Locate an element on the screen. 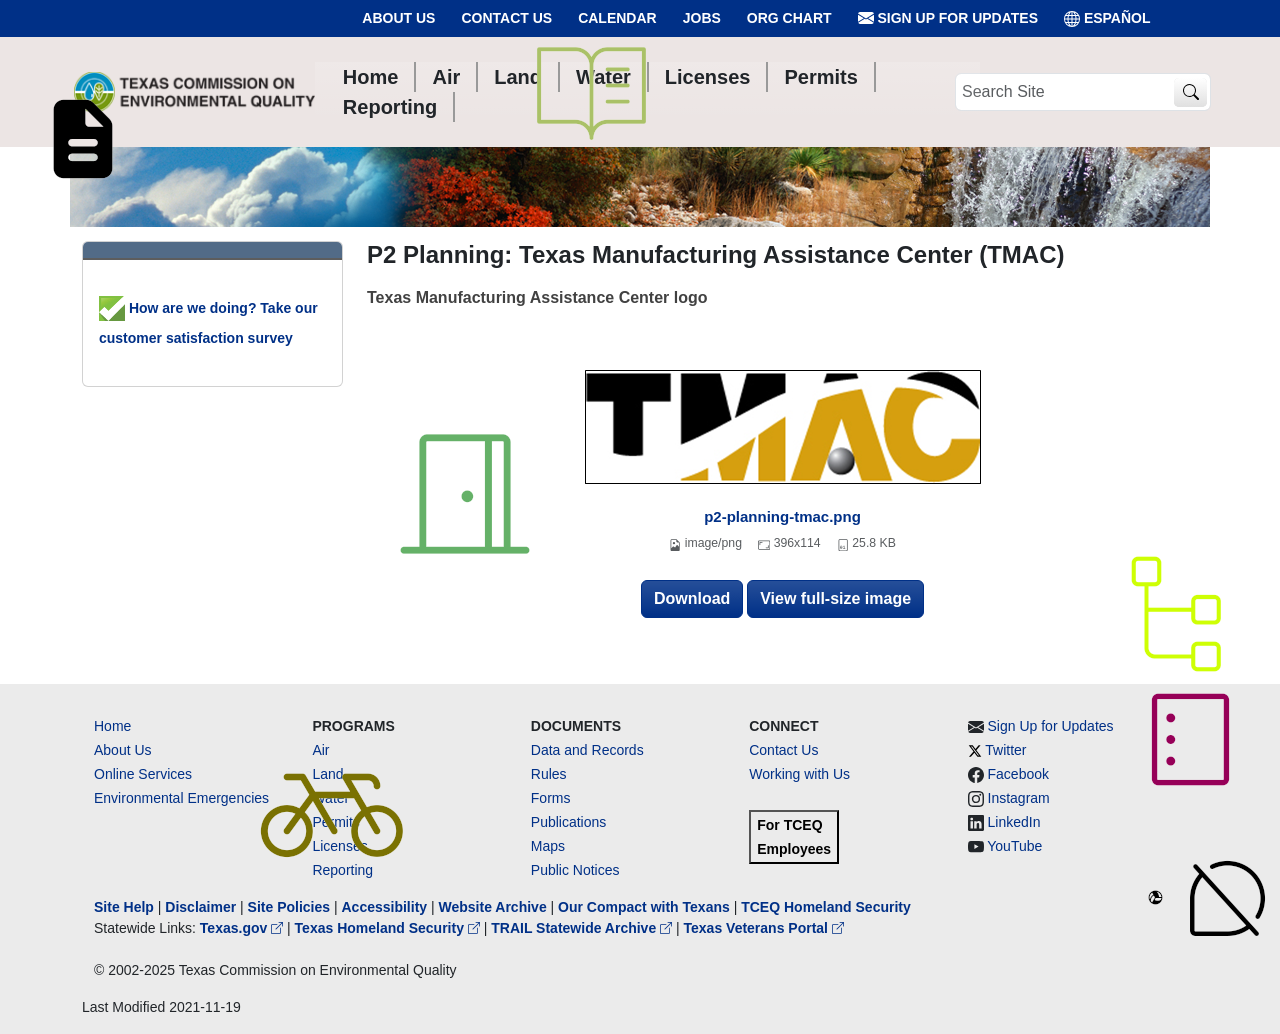 Image resolution: width=1280 pixels, height=1034 pixels. log out or exit the application is located at coordinates (465, 494).